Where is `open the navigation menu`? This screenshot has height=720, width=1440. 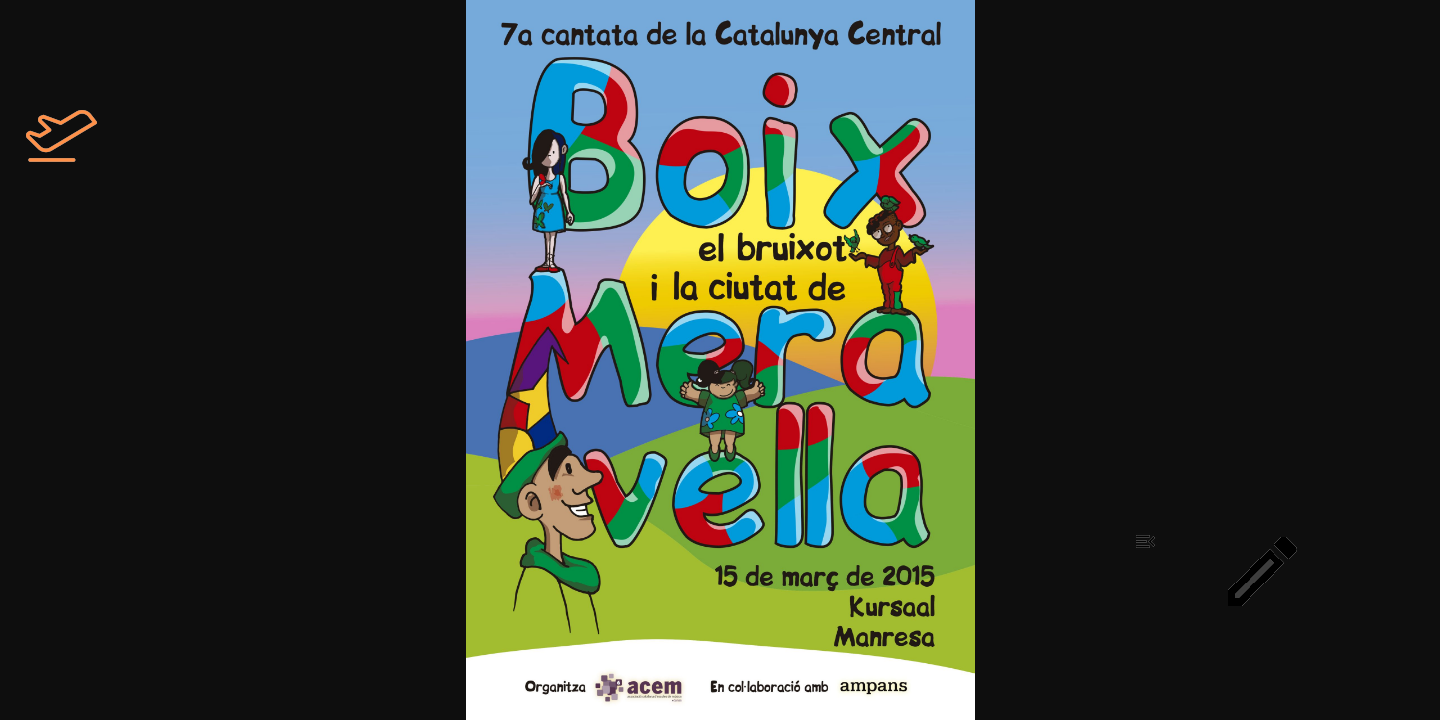
open the navigation menu is located at coordinates (1145, 541).